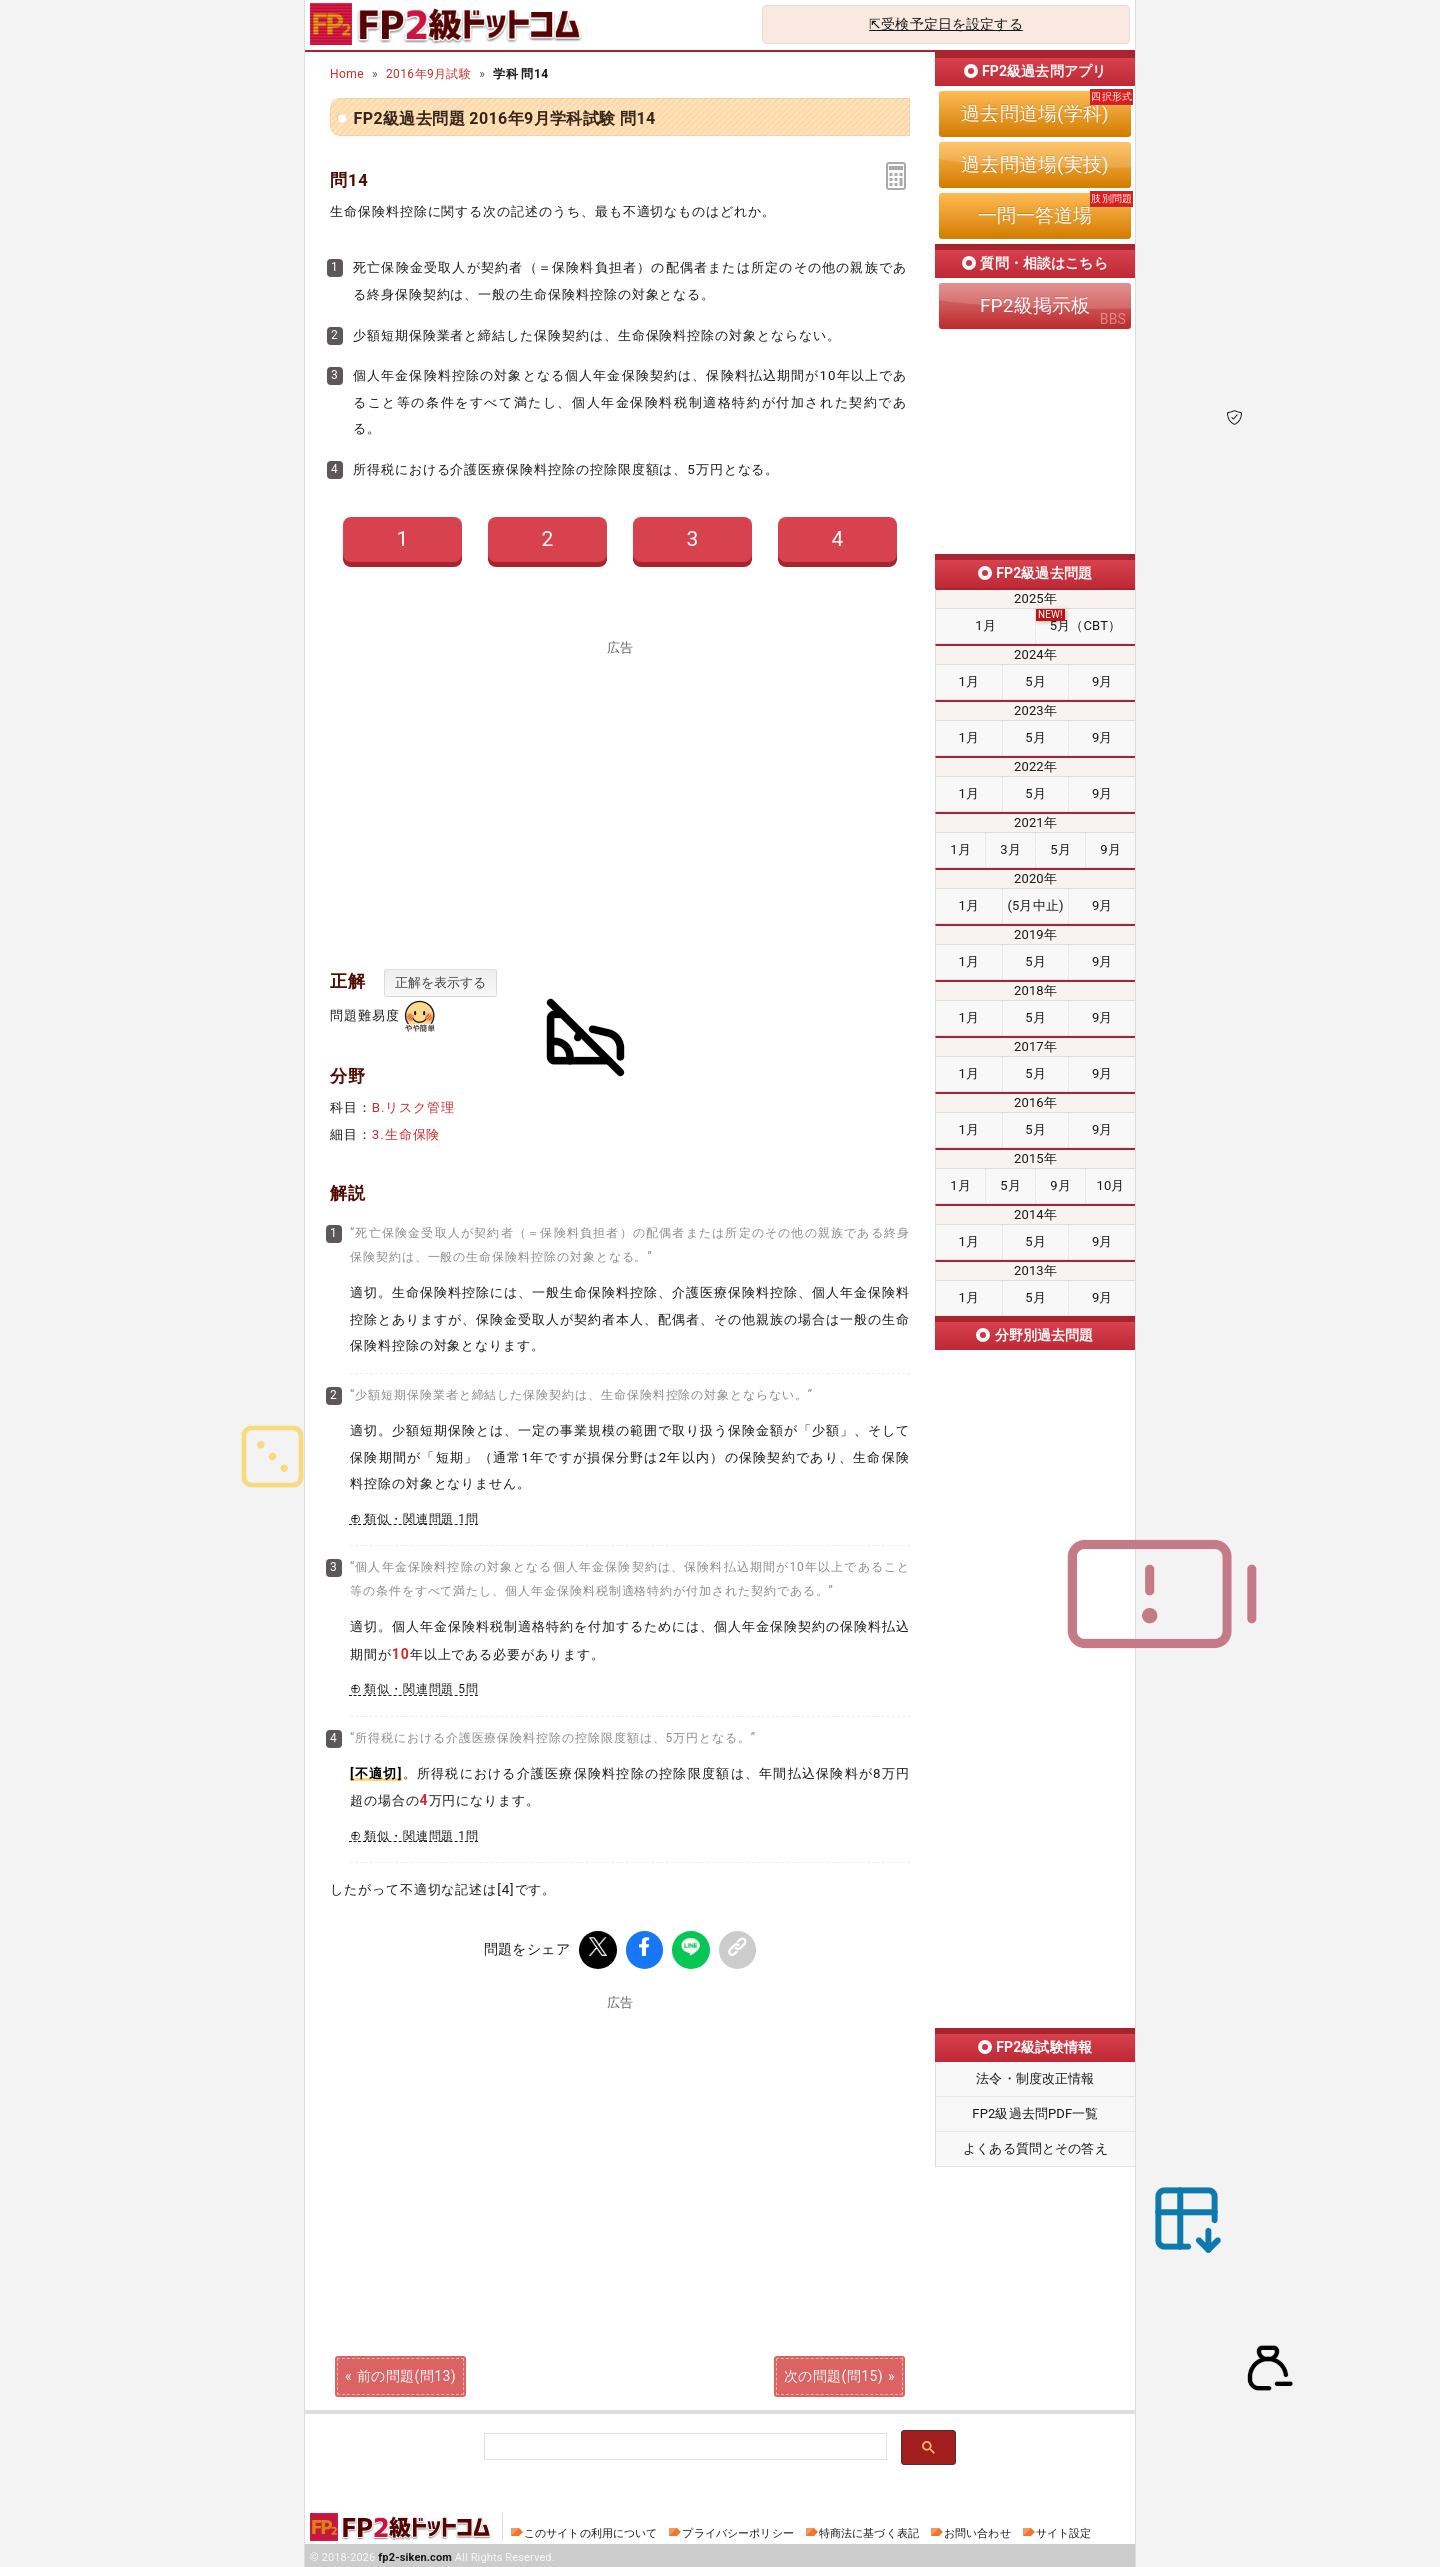 The height and width of the screenshot is (2567, 1440). Describe the element at coordinates (272, 1456) in the screenshot. I see `randomize or shuffle content` at that location.